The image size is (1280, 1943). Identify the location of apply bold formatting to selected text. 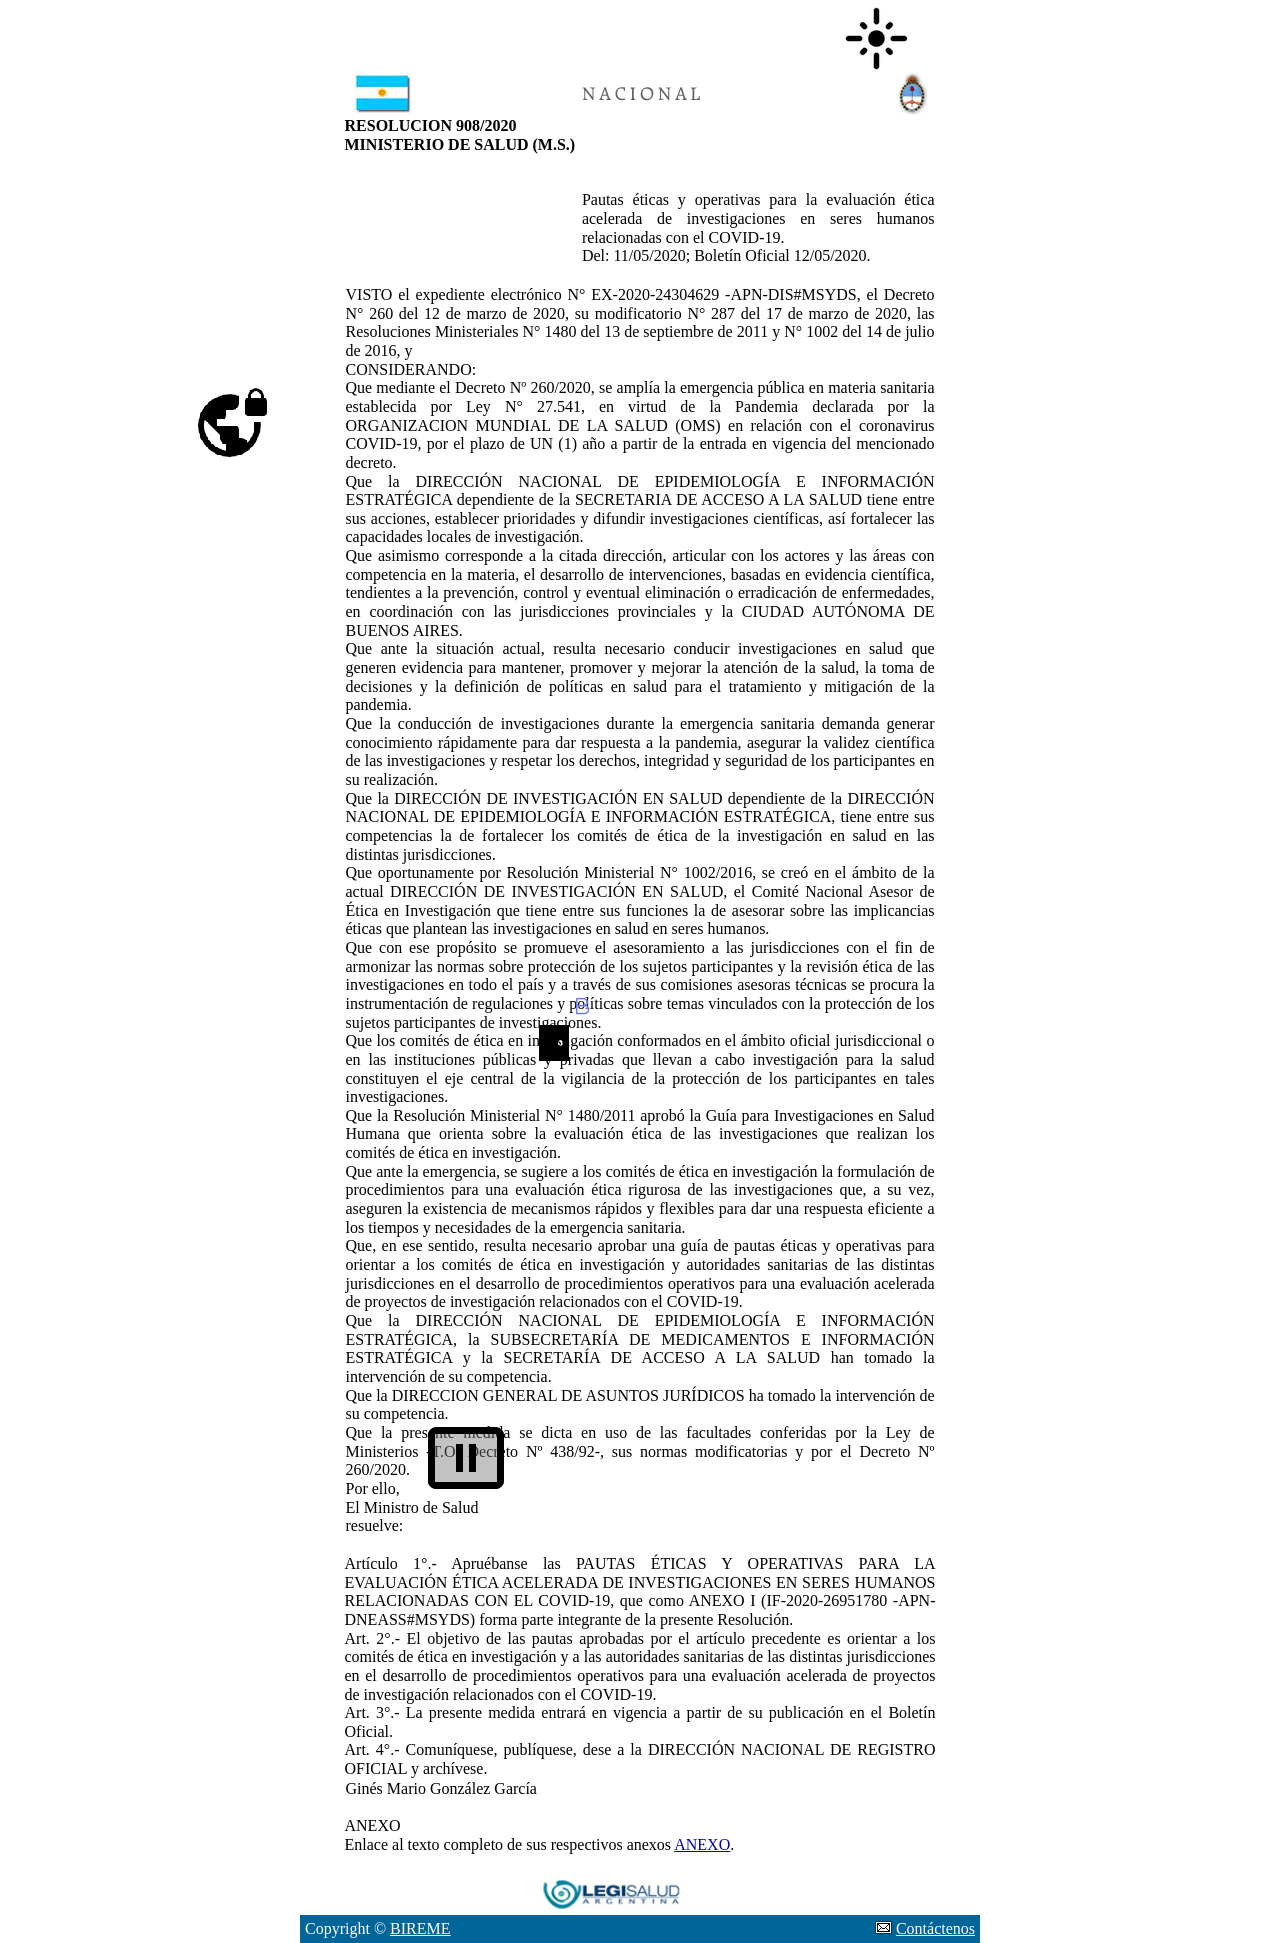
(581, 1006).